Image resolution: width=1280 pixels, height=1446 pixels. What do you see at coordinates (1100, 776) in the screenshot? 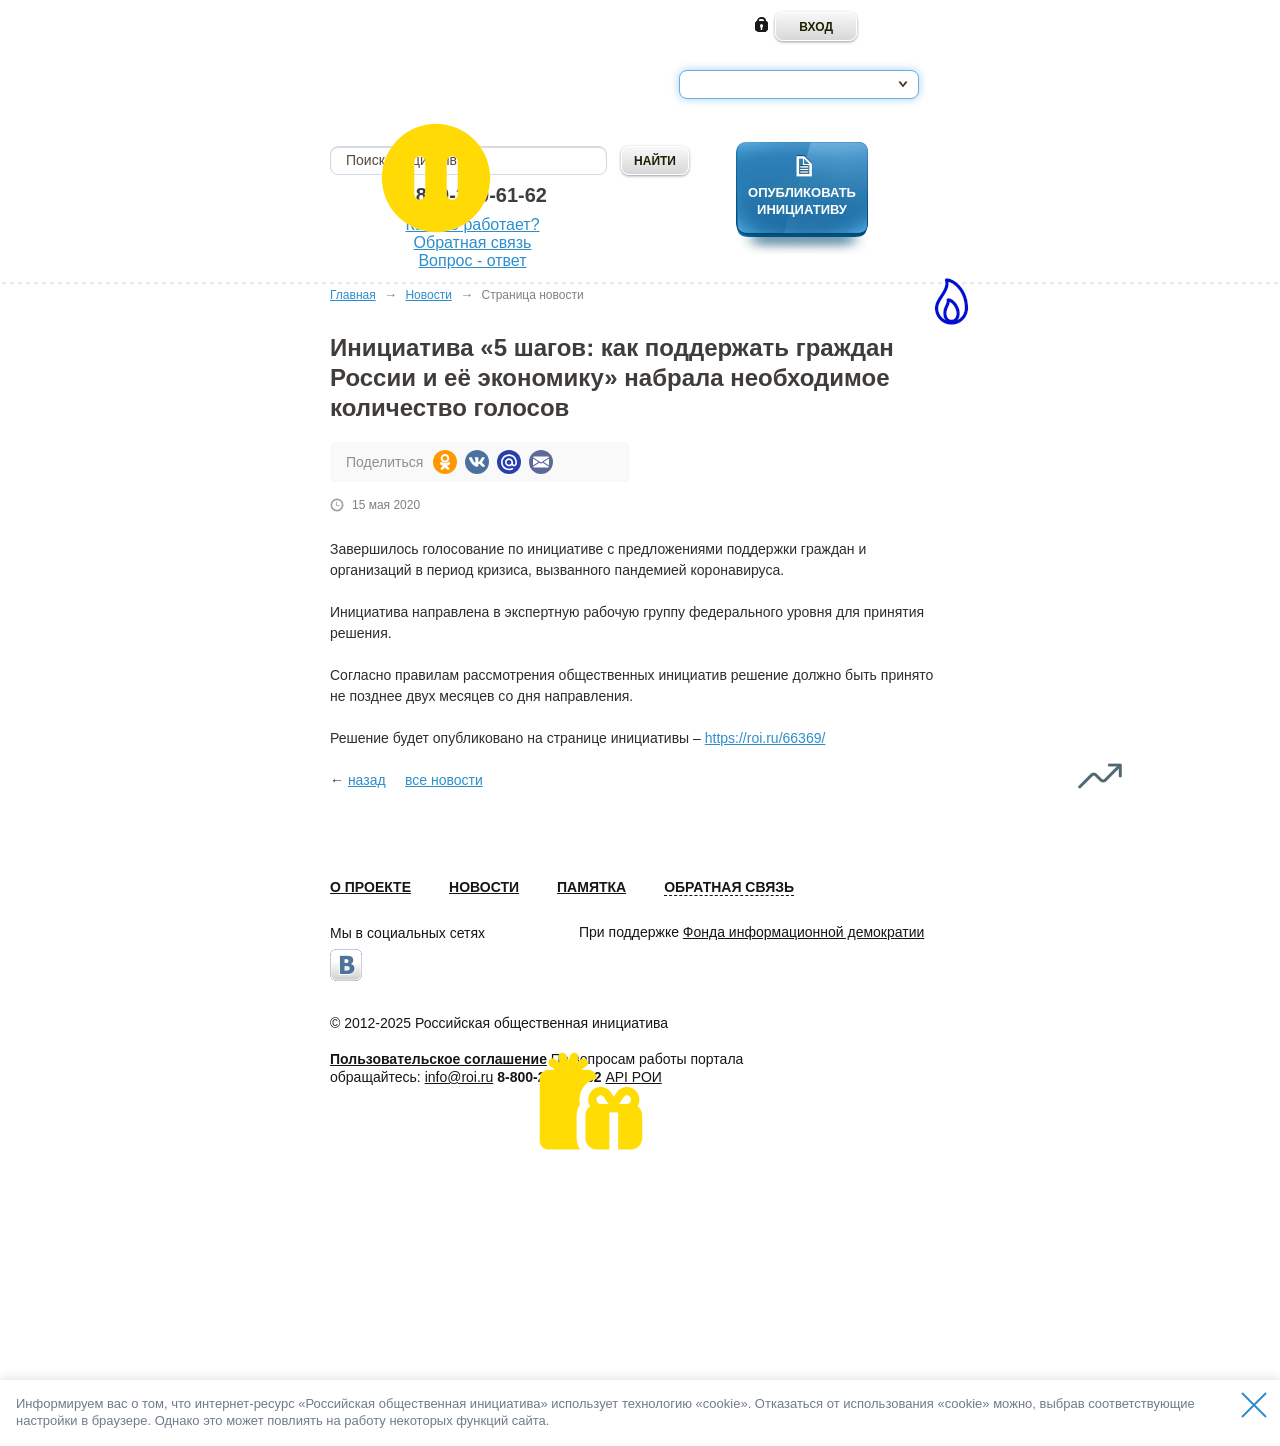
I see `view trending or popular content` at bounding box center [1100, 776].